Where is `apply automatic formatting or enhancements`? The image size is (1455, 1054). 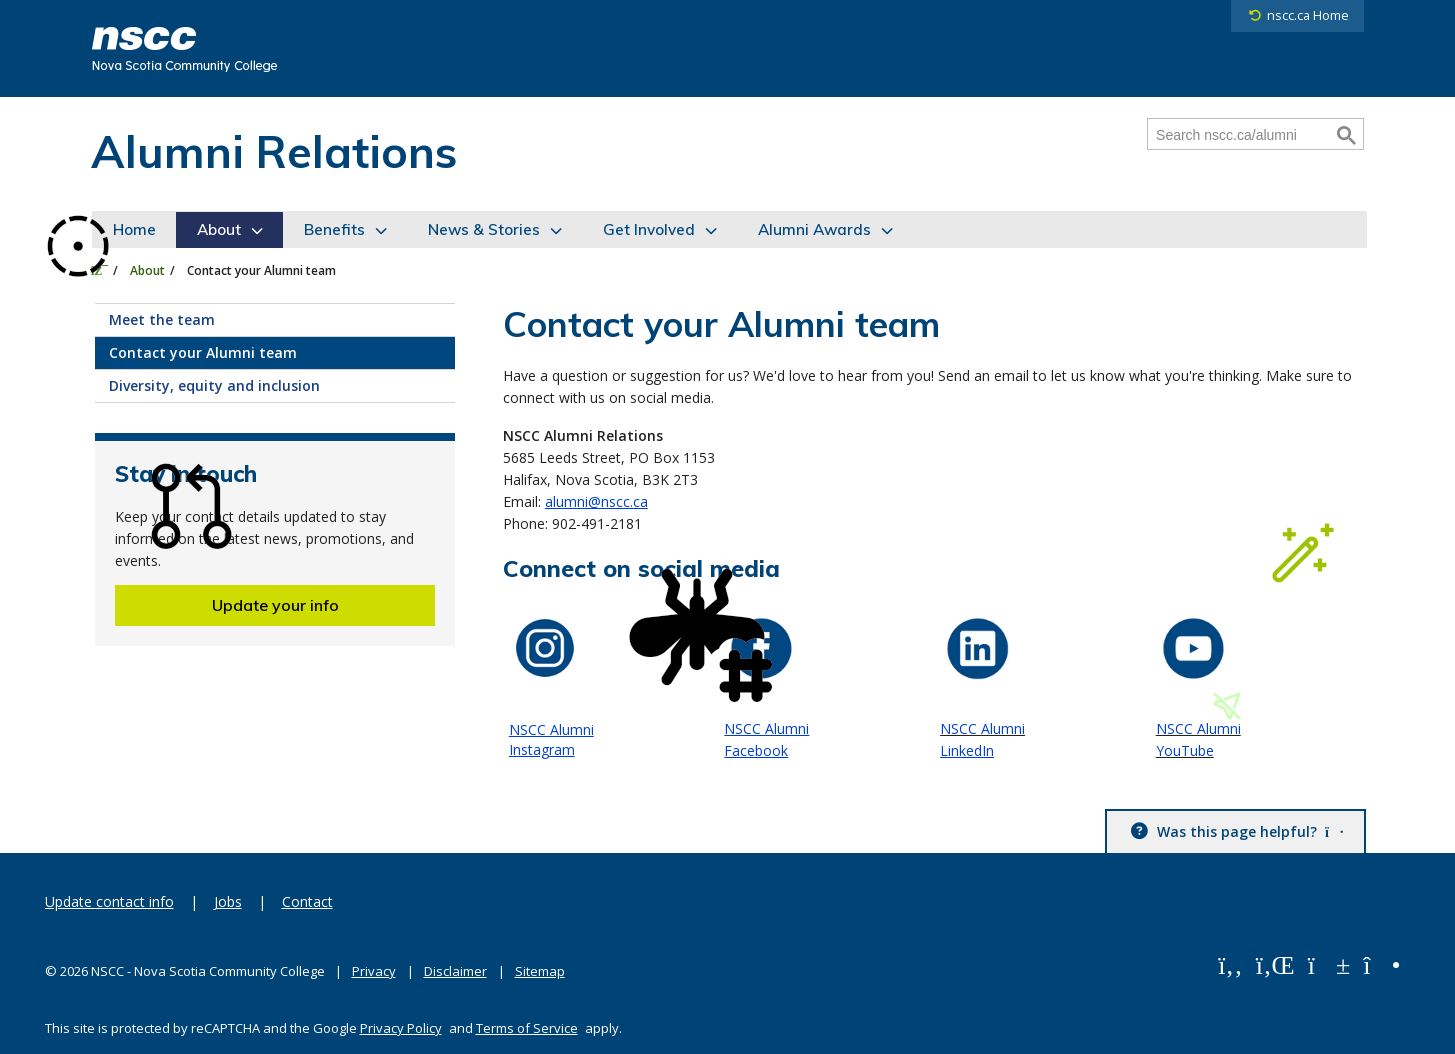 apply automatic formatting or enhancements is located at coordinates (1303, 554).